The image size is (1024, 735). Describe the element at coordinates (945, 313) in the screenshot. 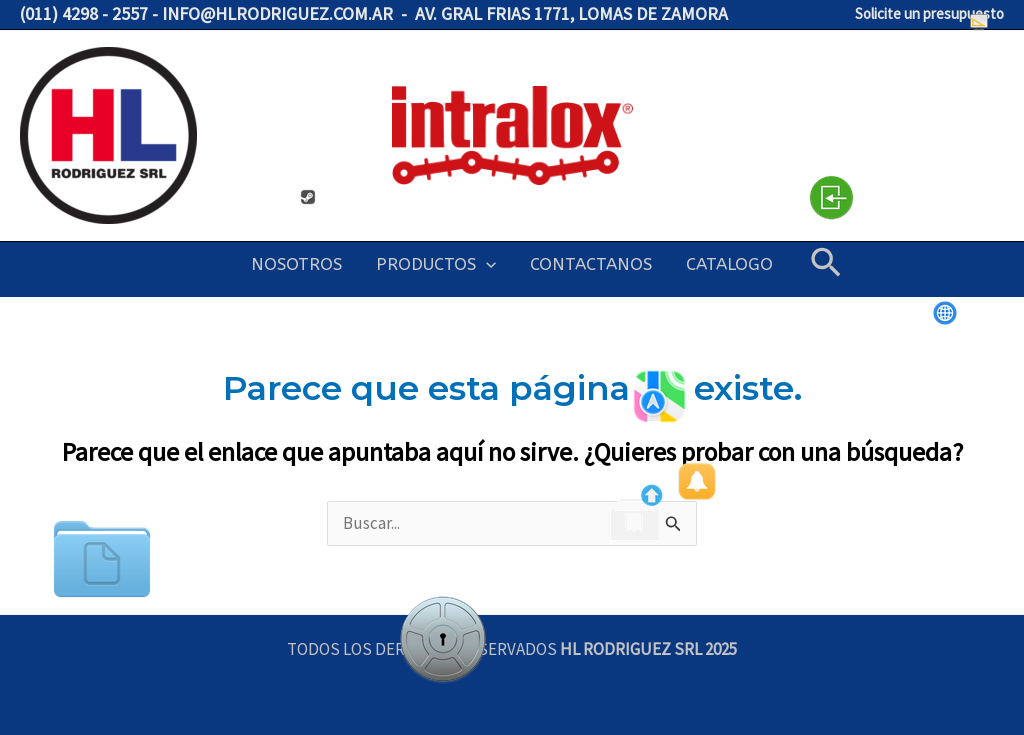

I see `indicates a web-based or online resource` at that location.